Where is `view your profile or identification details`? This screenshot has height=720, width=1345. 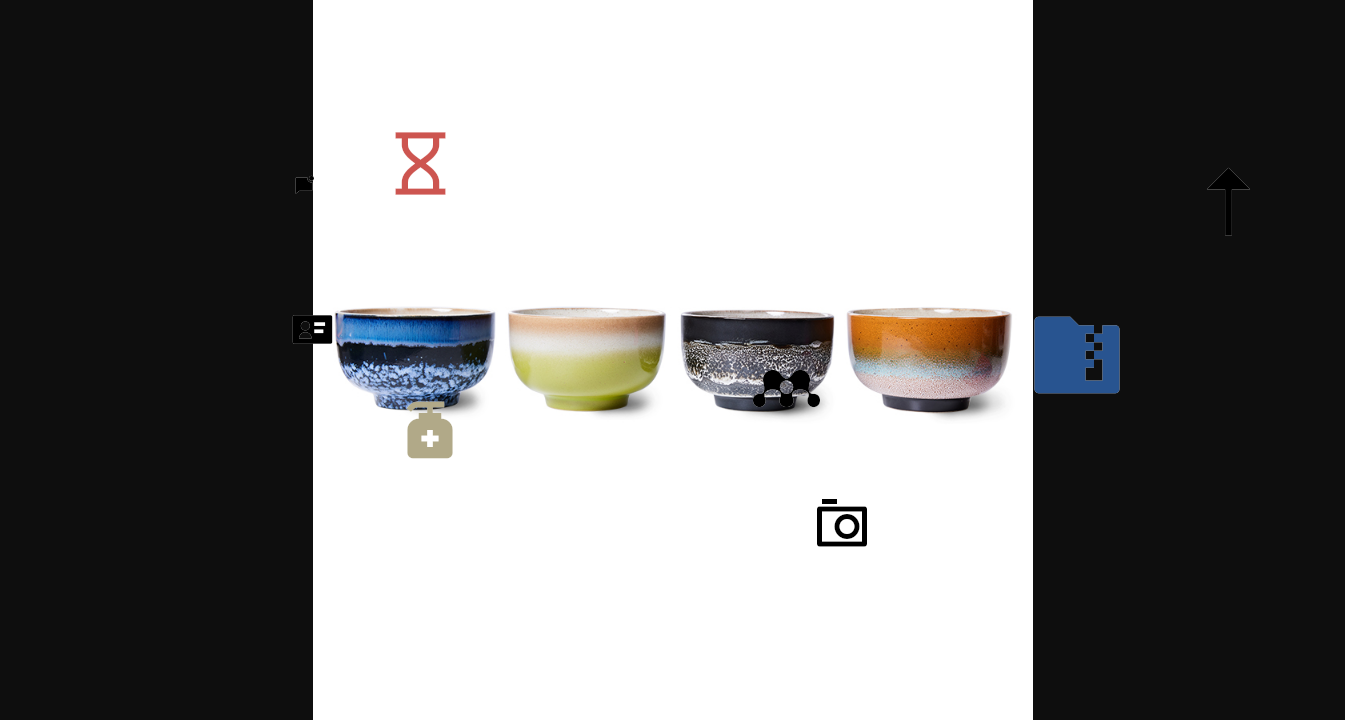 view your profile or identification details is located at coordinates (312, 329).